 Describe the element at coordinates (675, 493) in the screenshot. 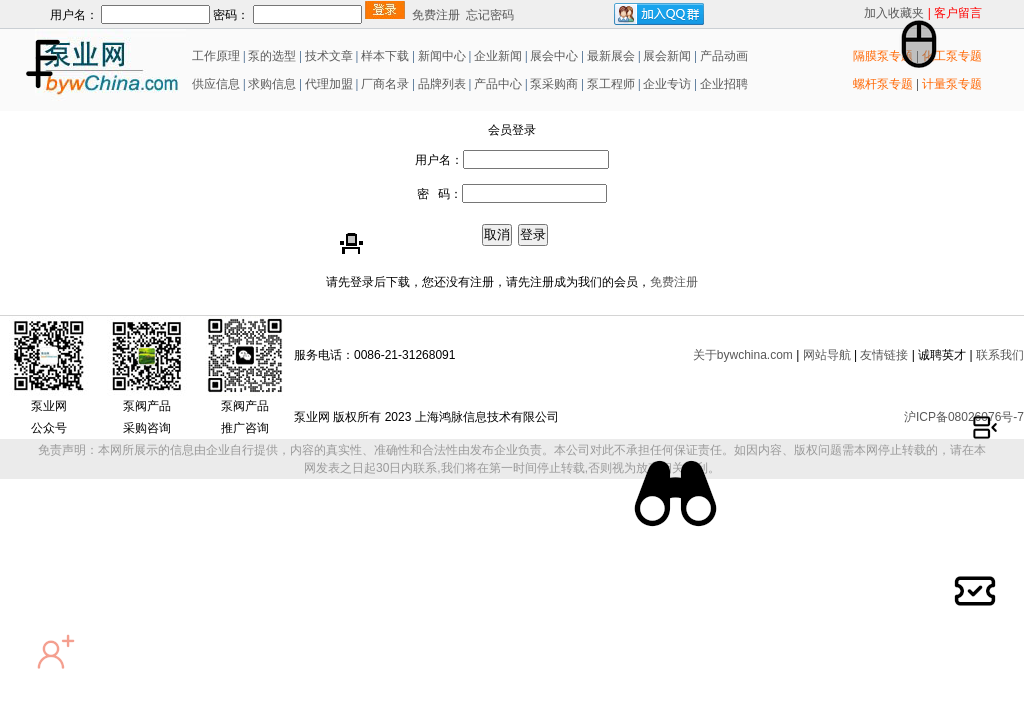

I see `search or explore content` at that location.